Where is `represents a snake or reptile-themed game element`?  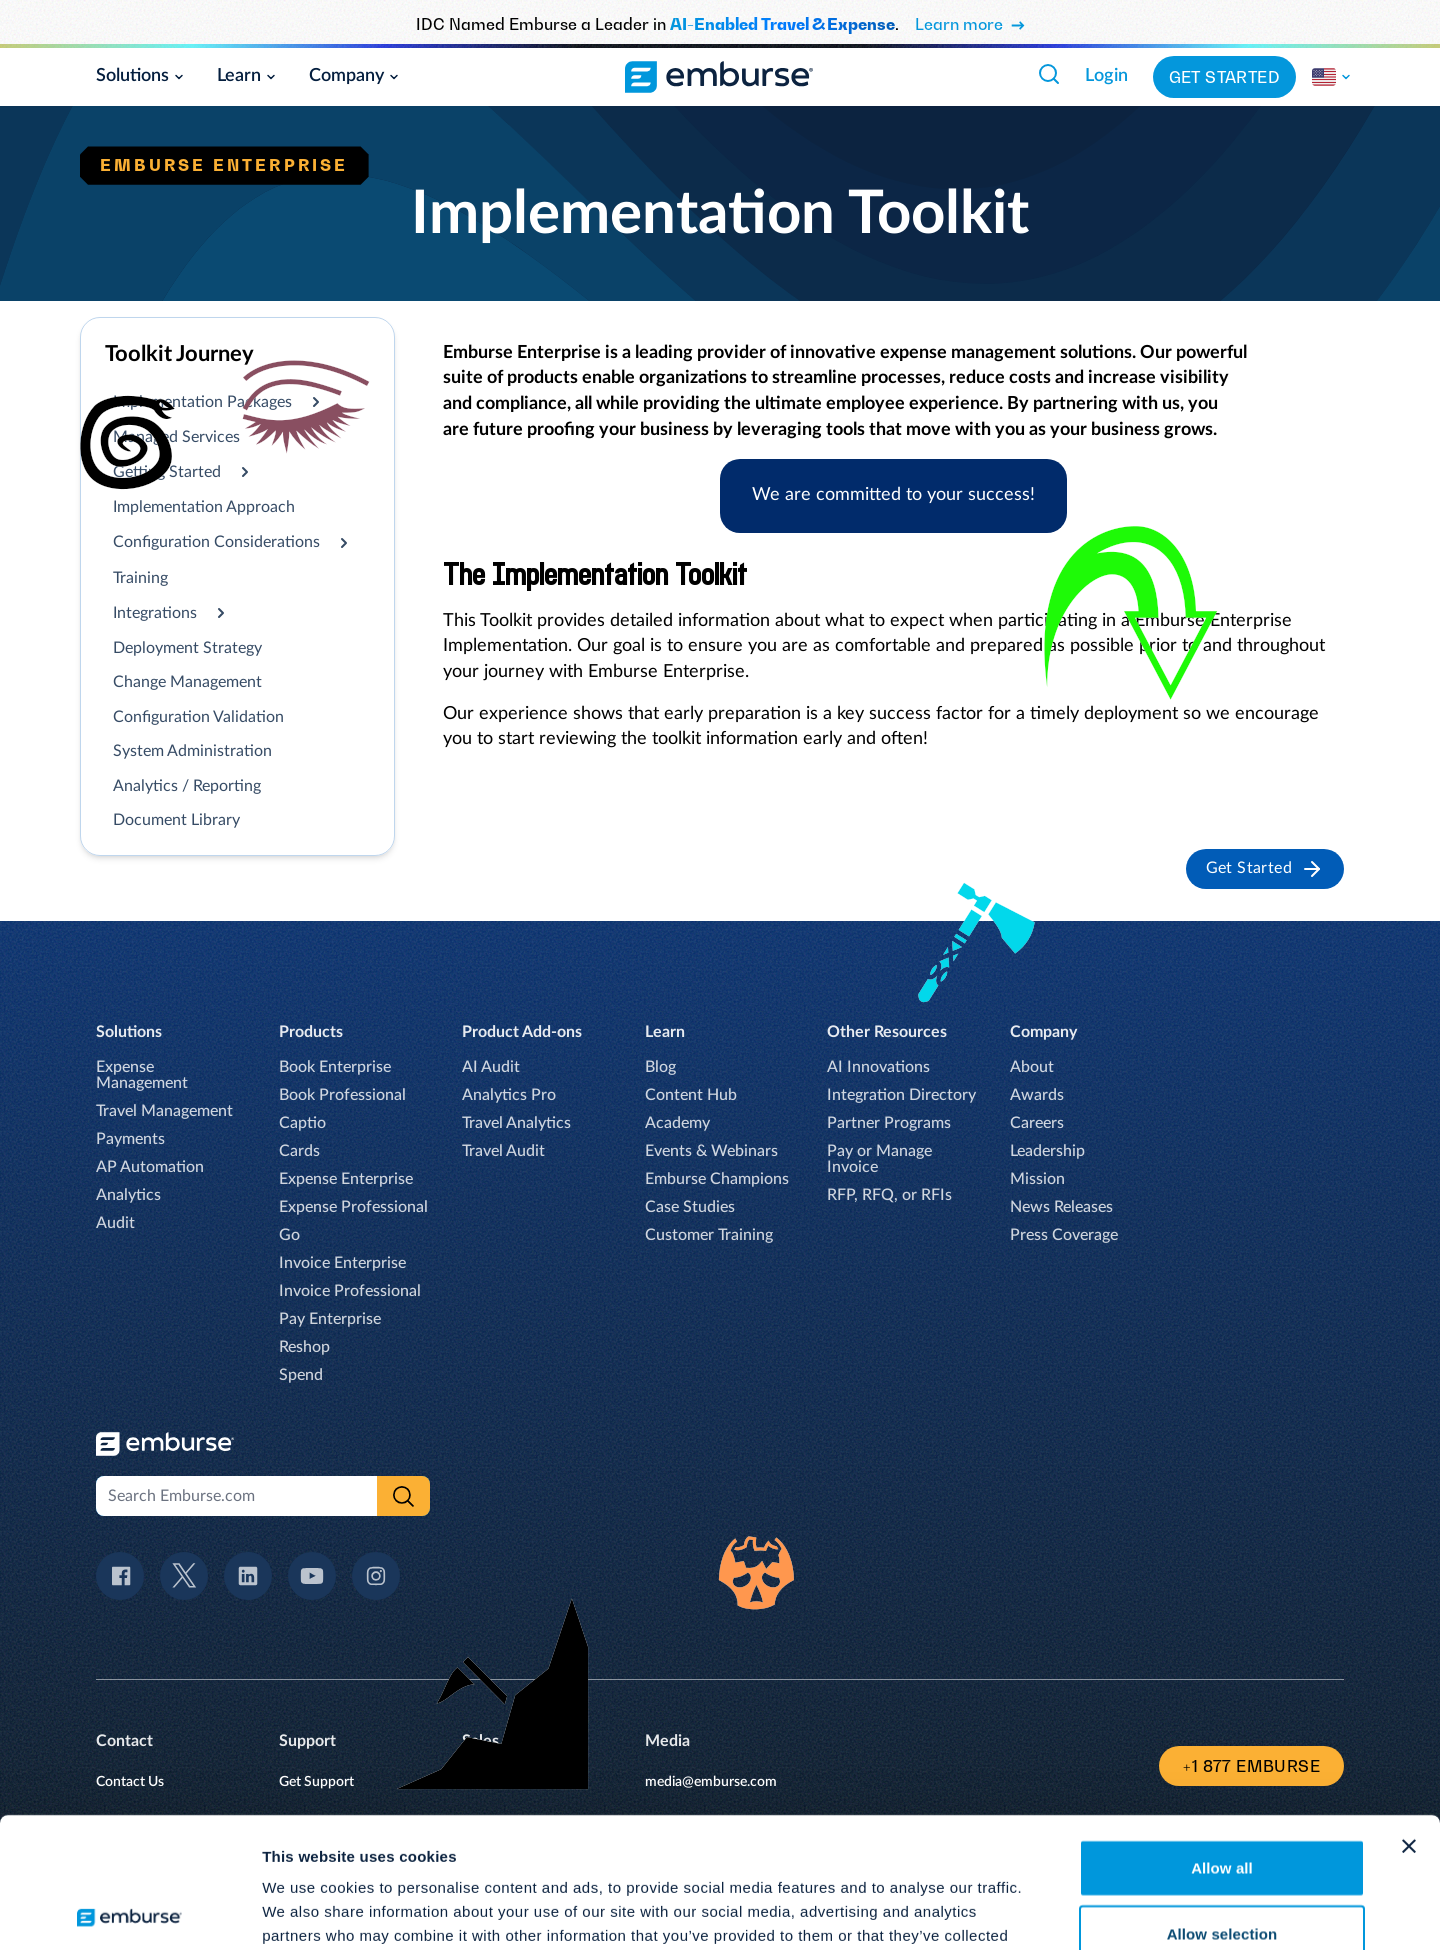
represents a snake or reptile-themed game element is located at coordinates (127, 442).